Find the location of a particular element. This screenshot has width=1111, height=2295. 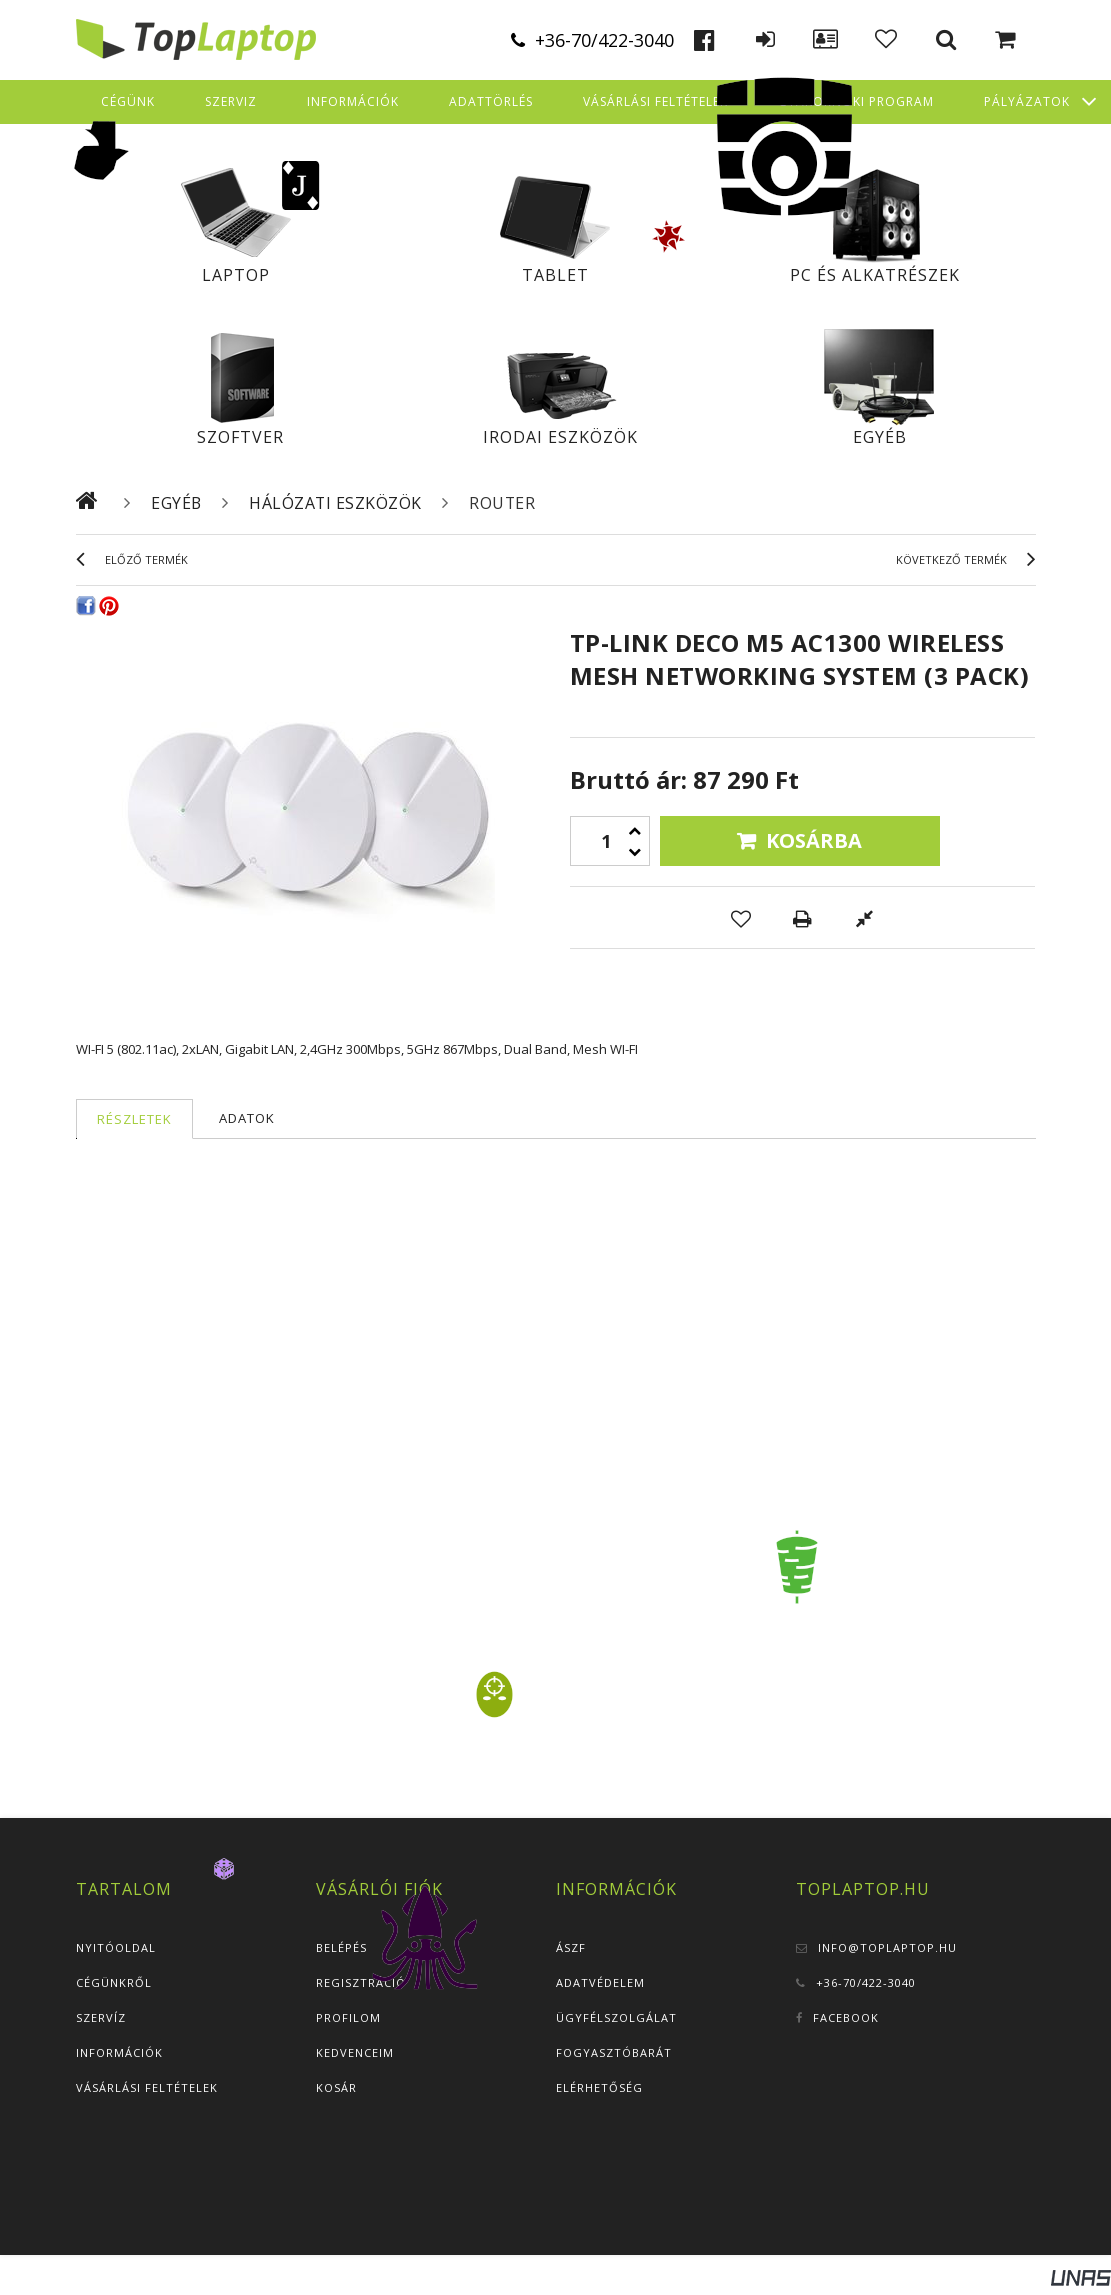

access barrel or keg inventory in game is located at coordinates (784, 146).